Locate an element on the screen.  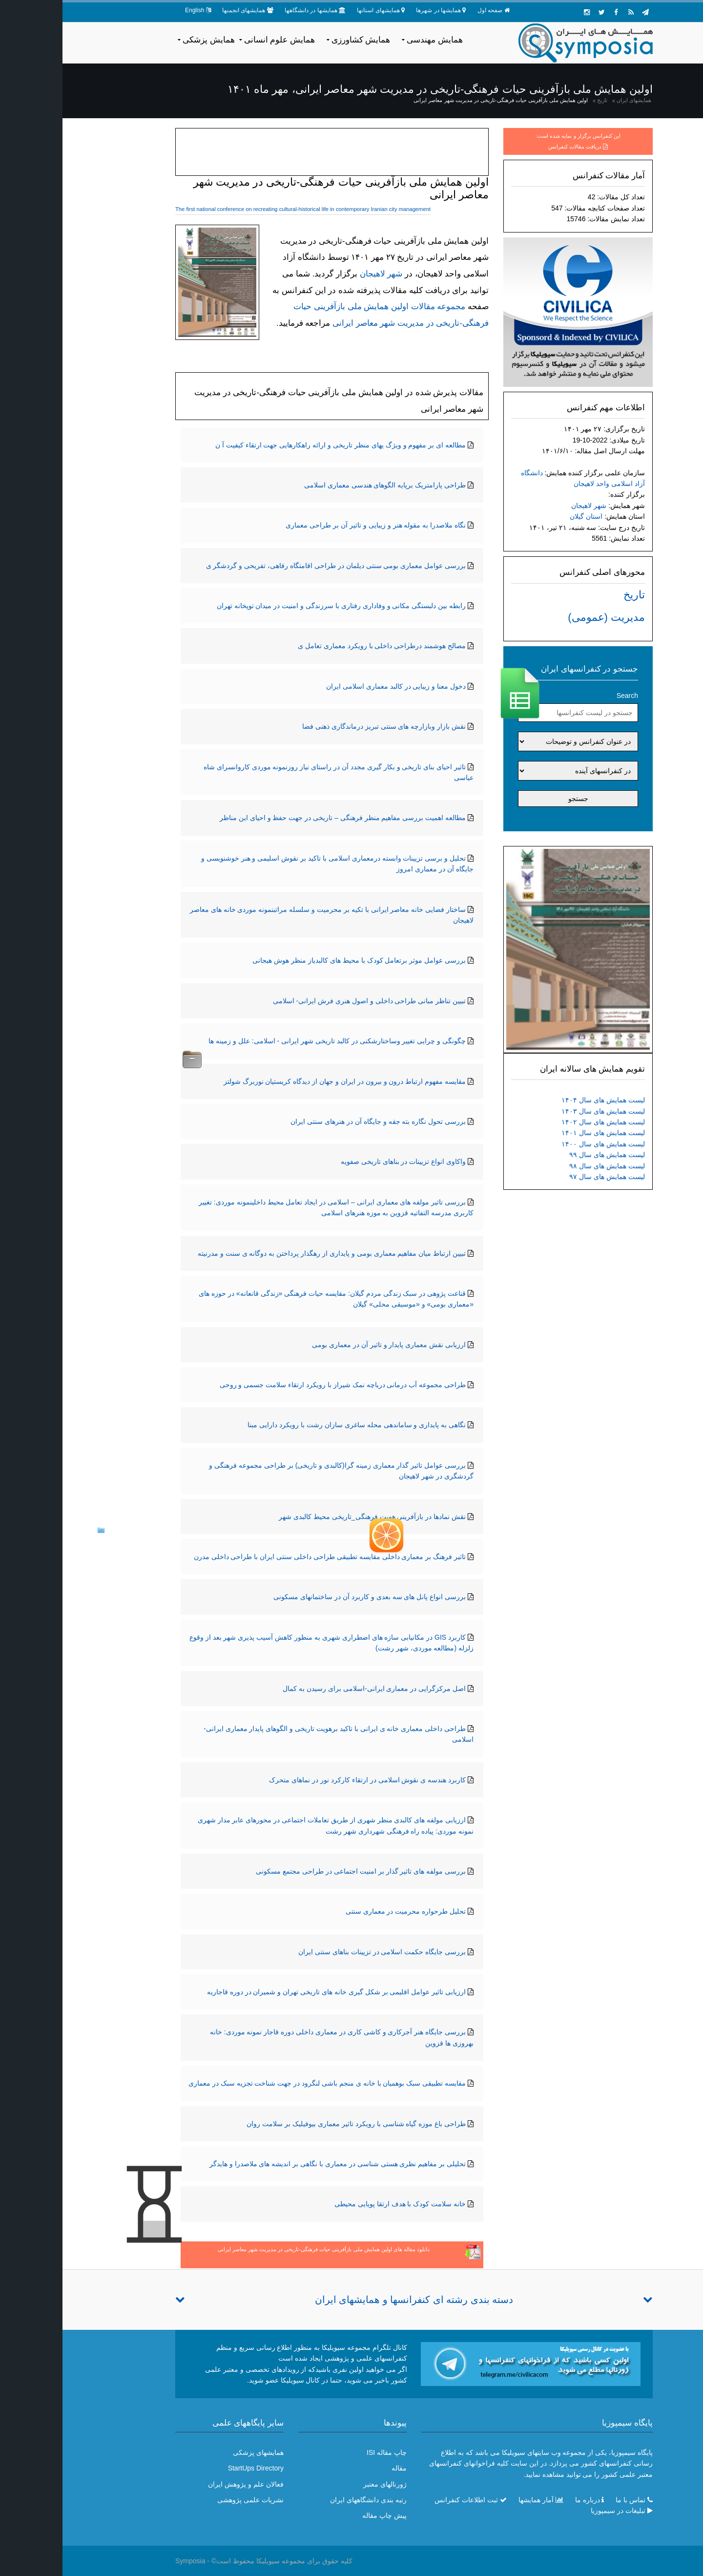
open clementine music player is located at coordinates (386, 1535).